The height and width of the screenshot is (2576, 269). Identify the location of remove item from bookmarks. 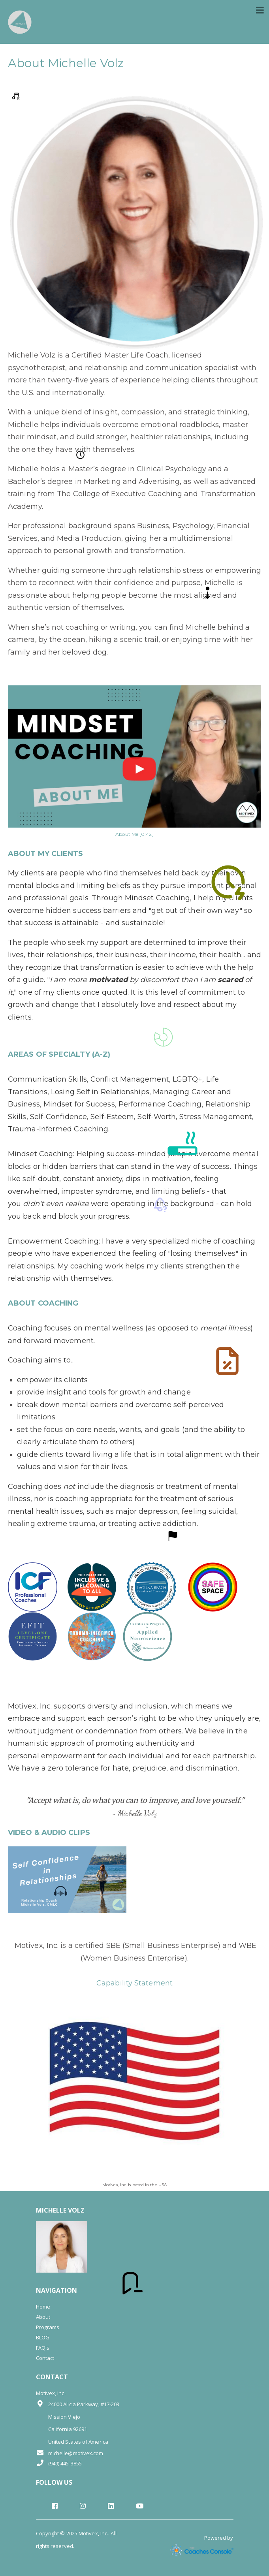
(130, 2283).